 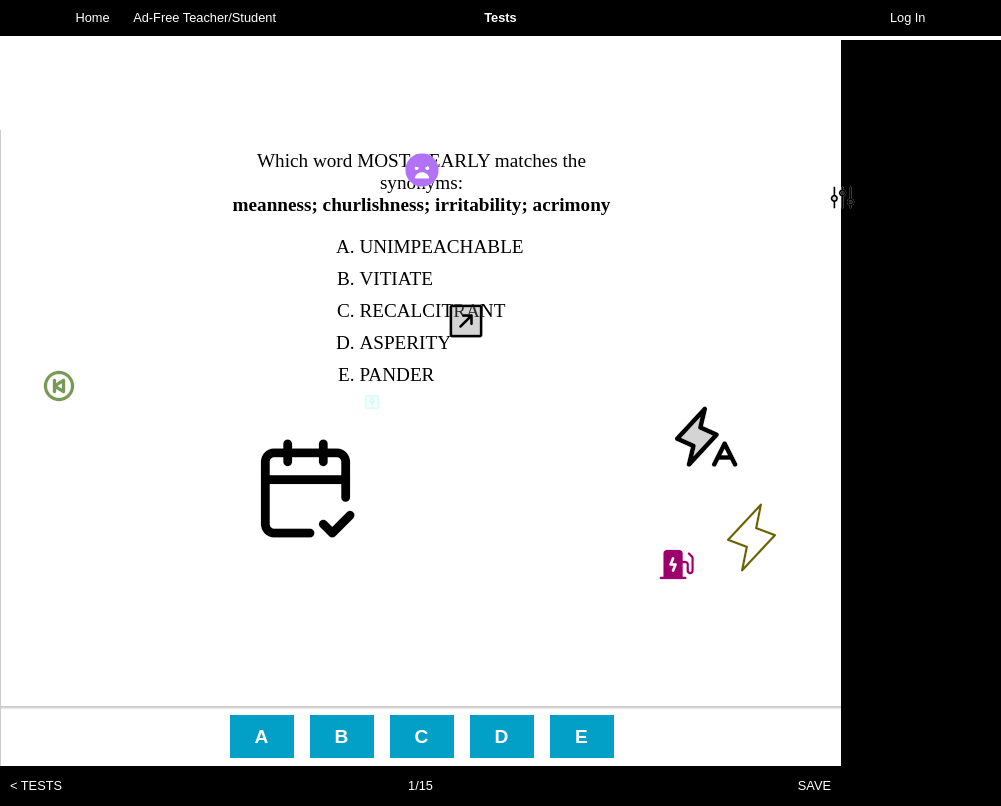 What do you see at coordinates (422, 170) in the screenshot?
I see `leave negative feedback or reaction` at bounding box center [422, 170].